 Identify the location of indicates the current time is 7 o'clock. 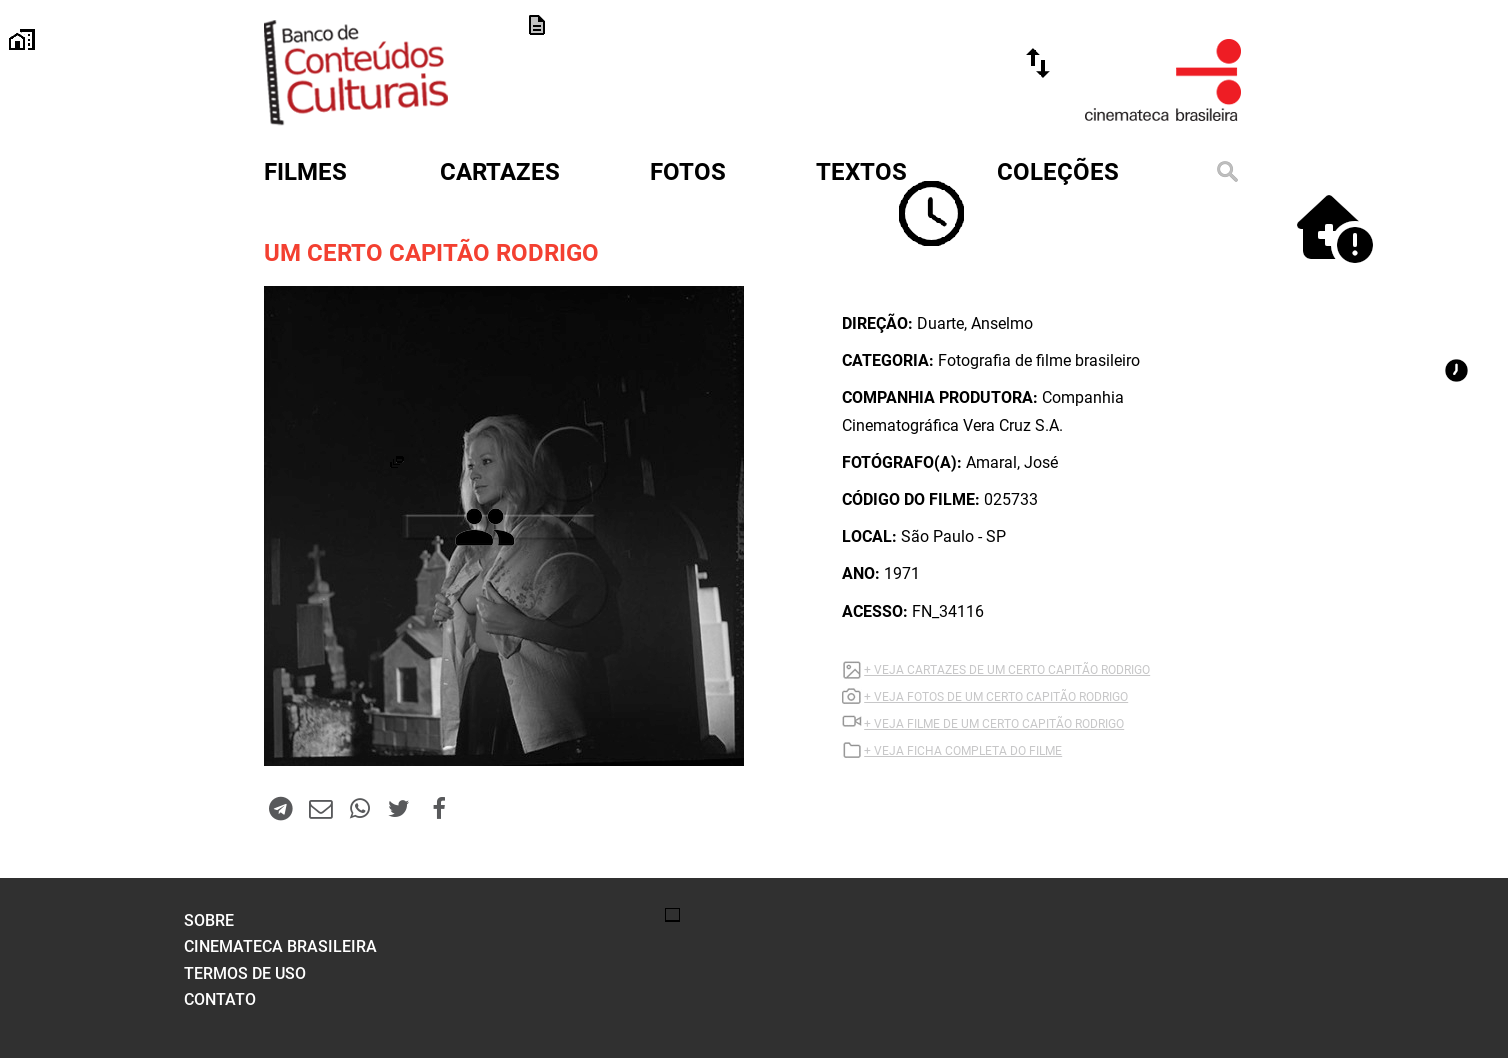
(1456, 370).